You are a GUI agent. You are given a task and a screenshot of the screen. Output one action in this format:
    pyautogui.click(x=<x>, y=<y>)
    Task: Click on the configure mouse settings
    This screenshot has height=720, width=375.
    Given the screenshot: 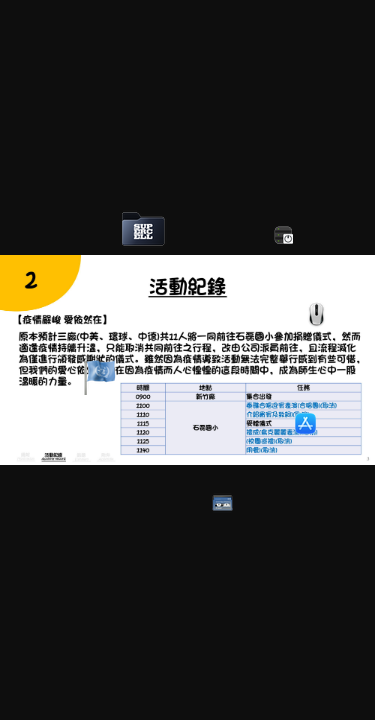 What is the action you would take?
    pyautogui.click(x=316, y=314)
    